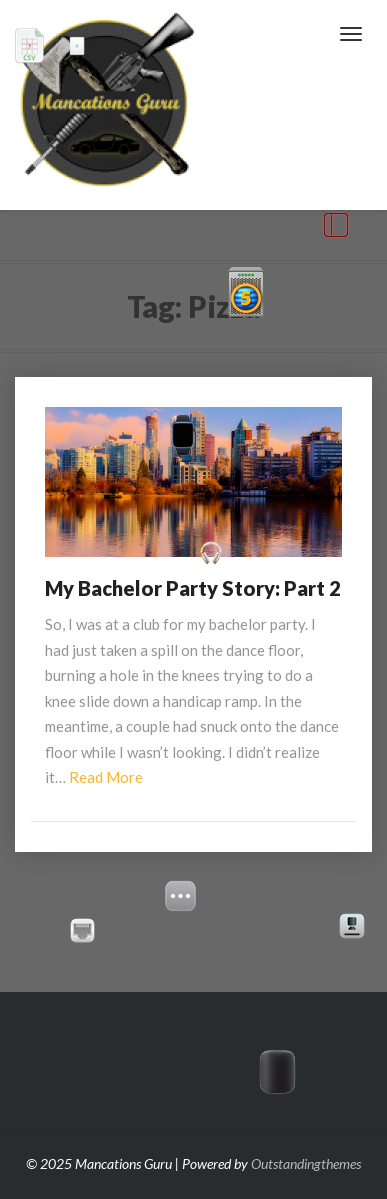 The width and height of the screenshot is (387, 1199). I want to click on apple airpods max headphones, so click(211, 553).